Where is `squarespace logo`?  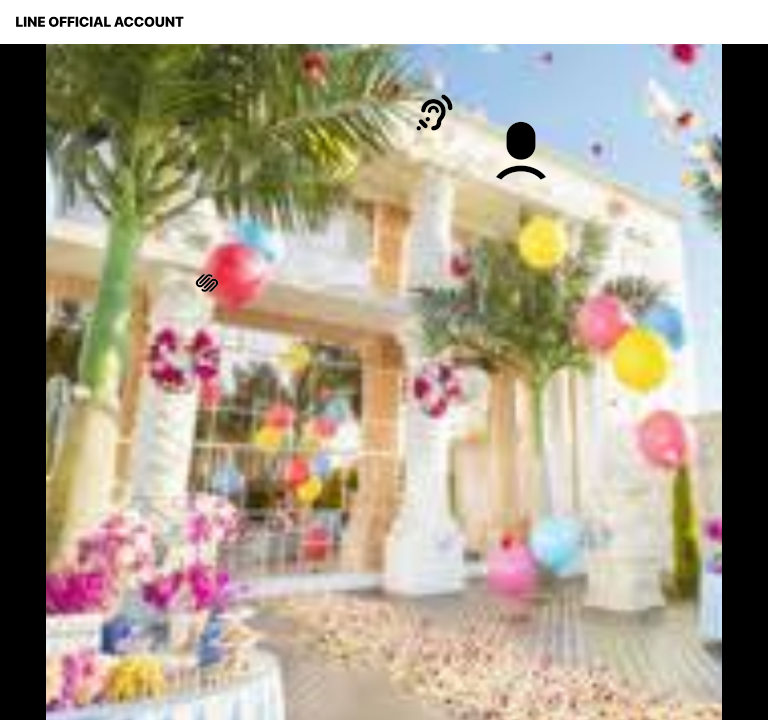 squarespace logo is located at coordinates (207, 283).